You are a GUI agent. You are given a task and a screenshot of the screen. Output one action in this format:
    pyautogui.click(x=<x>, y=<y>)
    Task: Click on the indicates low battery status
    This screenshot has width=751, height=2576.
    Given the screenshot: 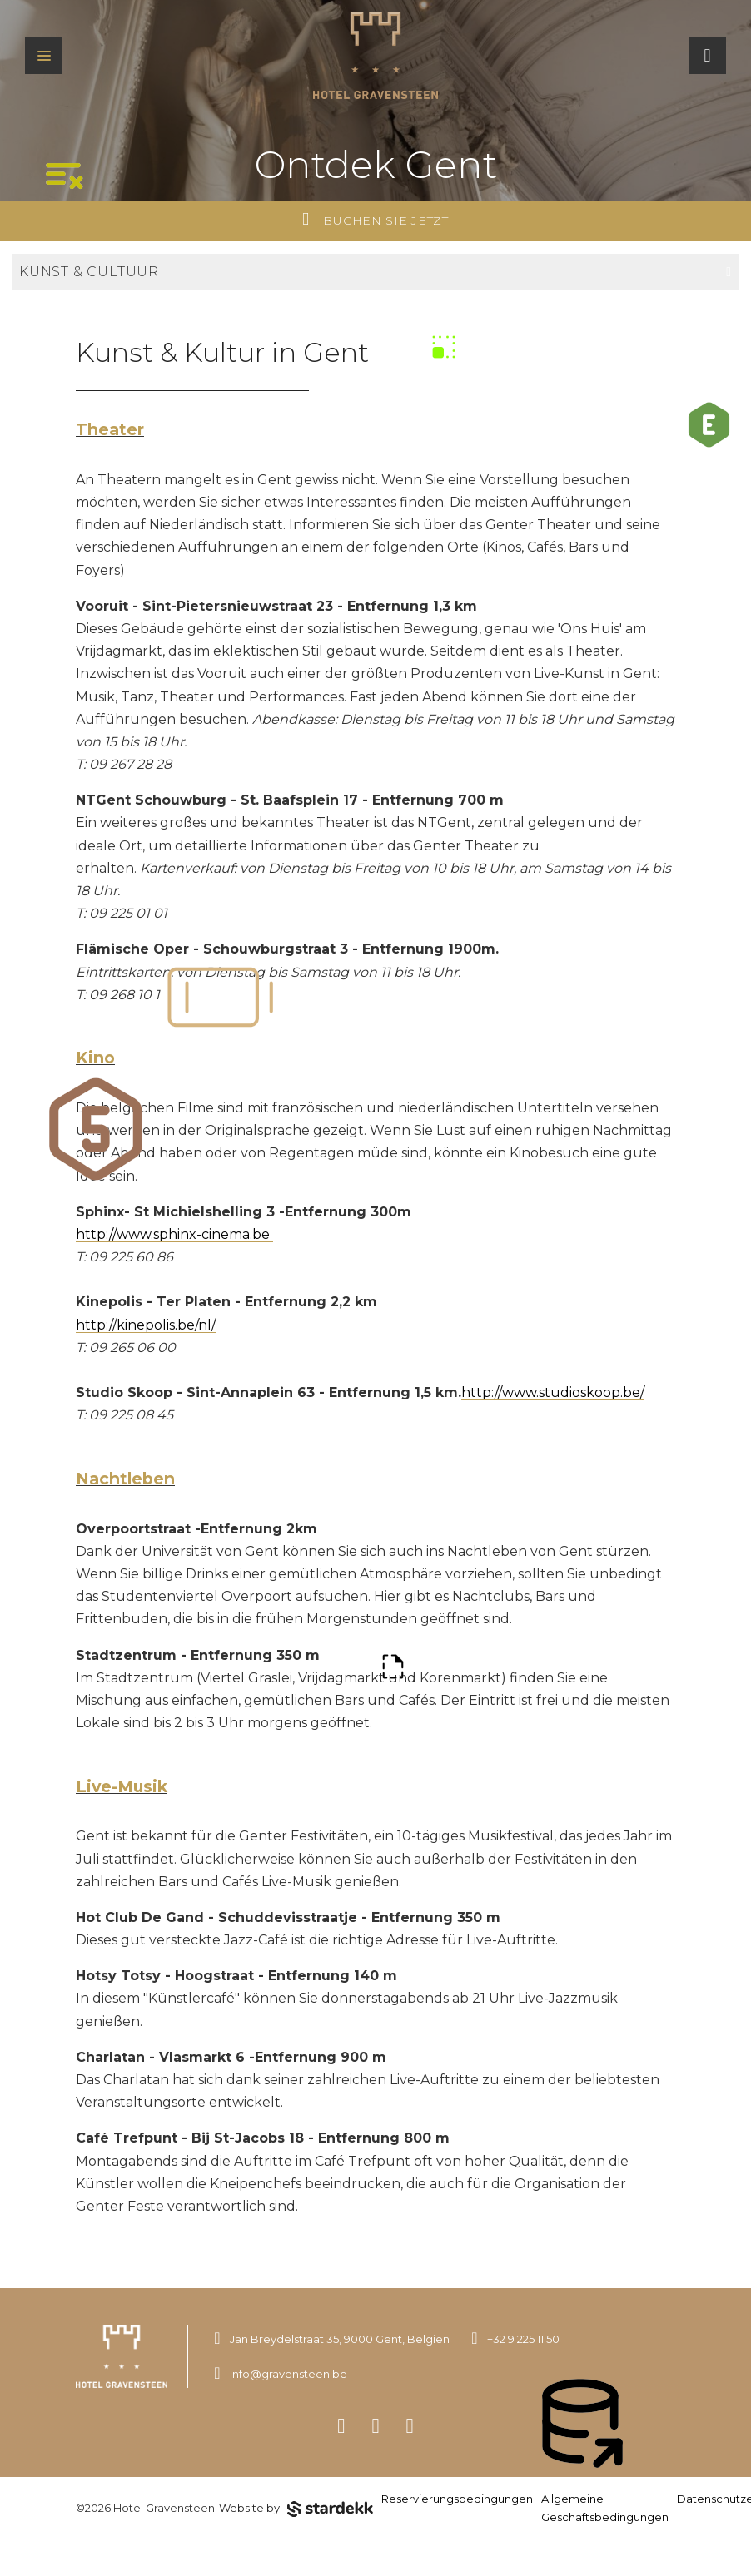 What is the action you would take?
    pyautogui.click(x=218, y=997)
    